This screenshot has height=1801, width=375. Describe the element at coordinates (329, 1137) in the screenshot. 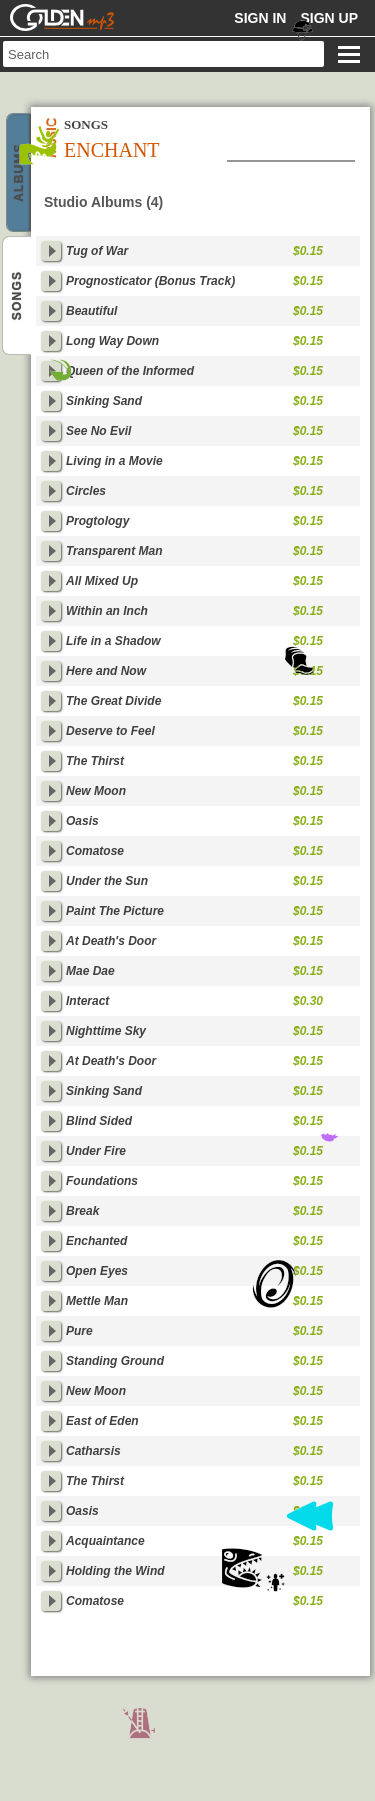

I see `select mongolia as your country or region` at that location.